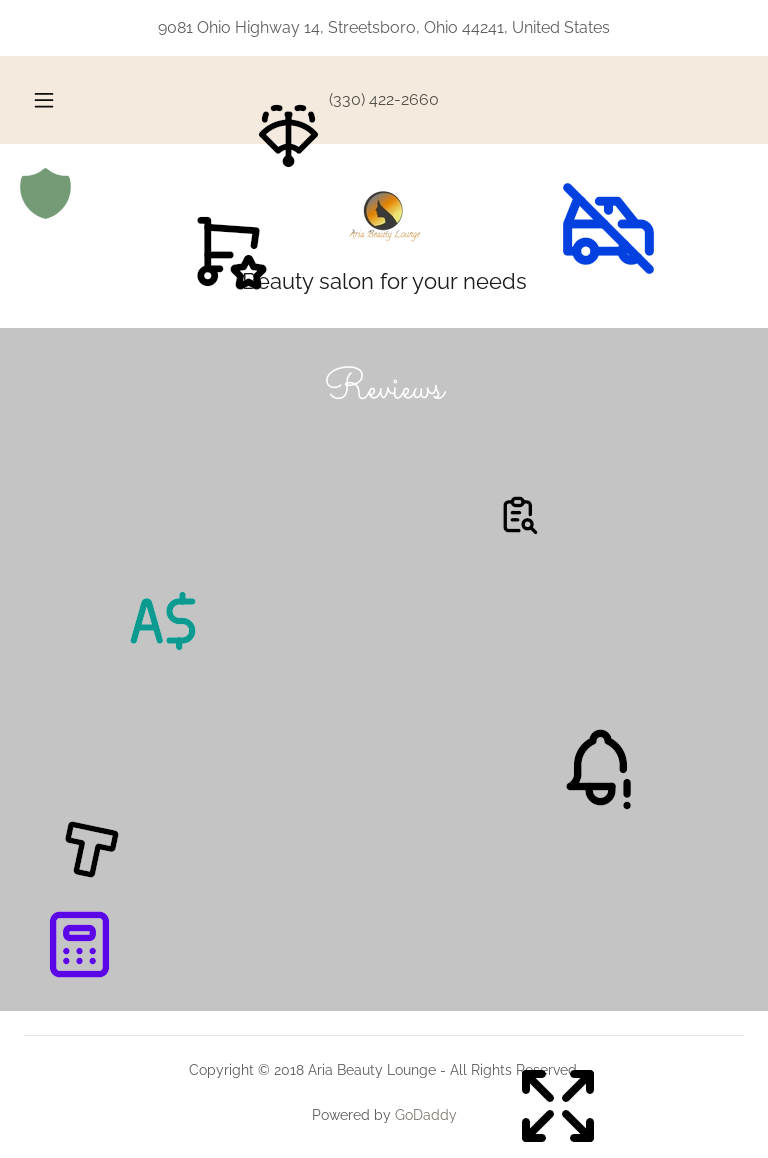 The height and width of the screenshot is (1158, 768). Describe the element at coordinates (45, 193) in the screenshot. I see `access security settings` at that location.